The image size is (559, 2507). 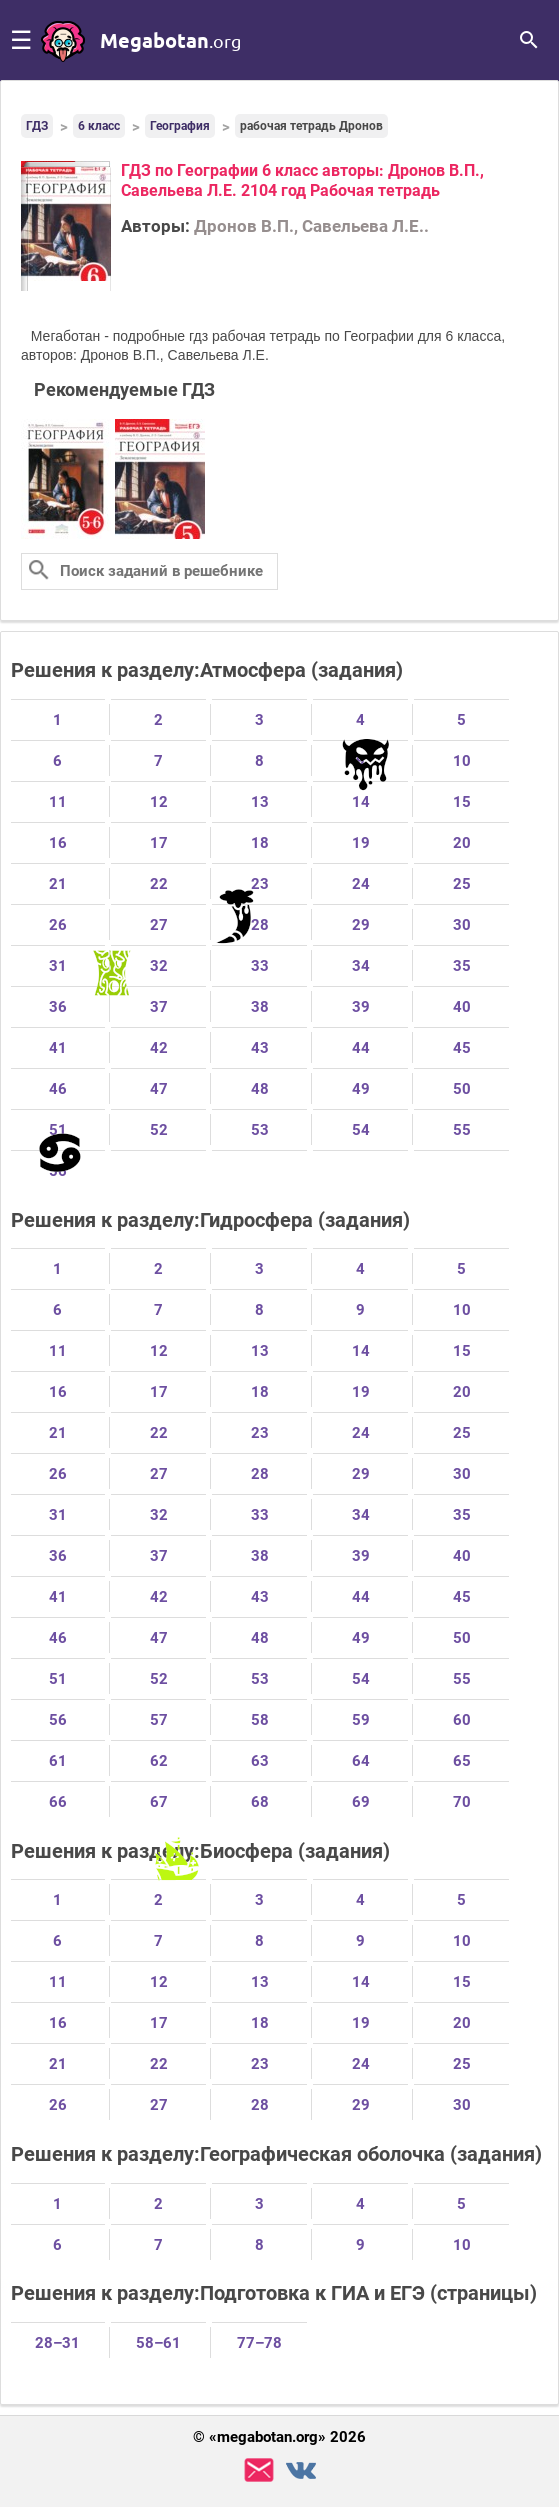 I want to click on historical sailing ship icon for exploration games, so click(x=177, y=1858).